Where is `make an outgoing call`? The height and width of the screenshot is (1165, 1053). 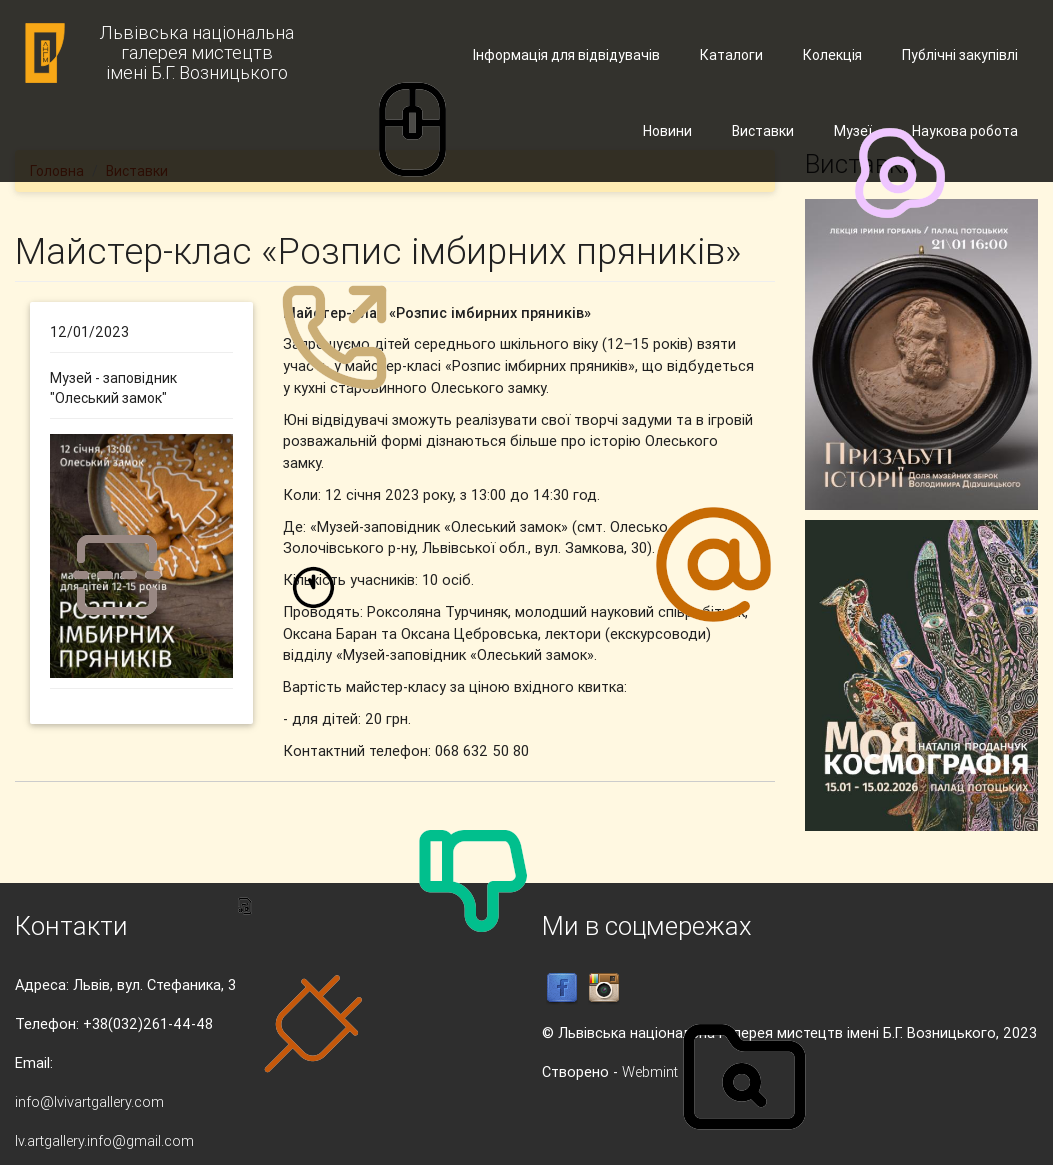
make an outgoing call is located at coordinates (334, 337).